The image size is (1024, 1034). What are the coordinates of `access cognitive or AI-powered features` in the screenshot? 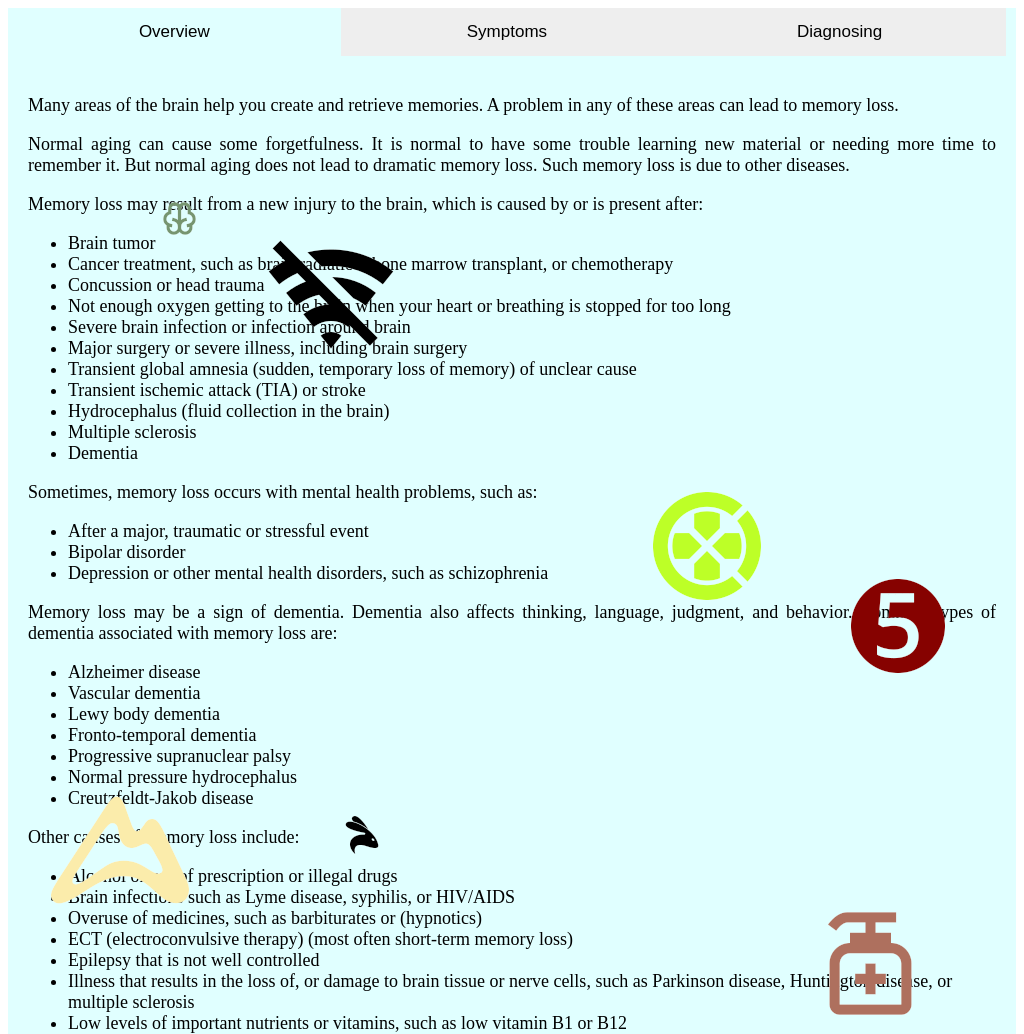 It's located at (179, 218).